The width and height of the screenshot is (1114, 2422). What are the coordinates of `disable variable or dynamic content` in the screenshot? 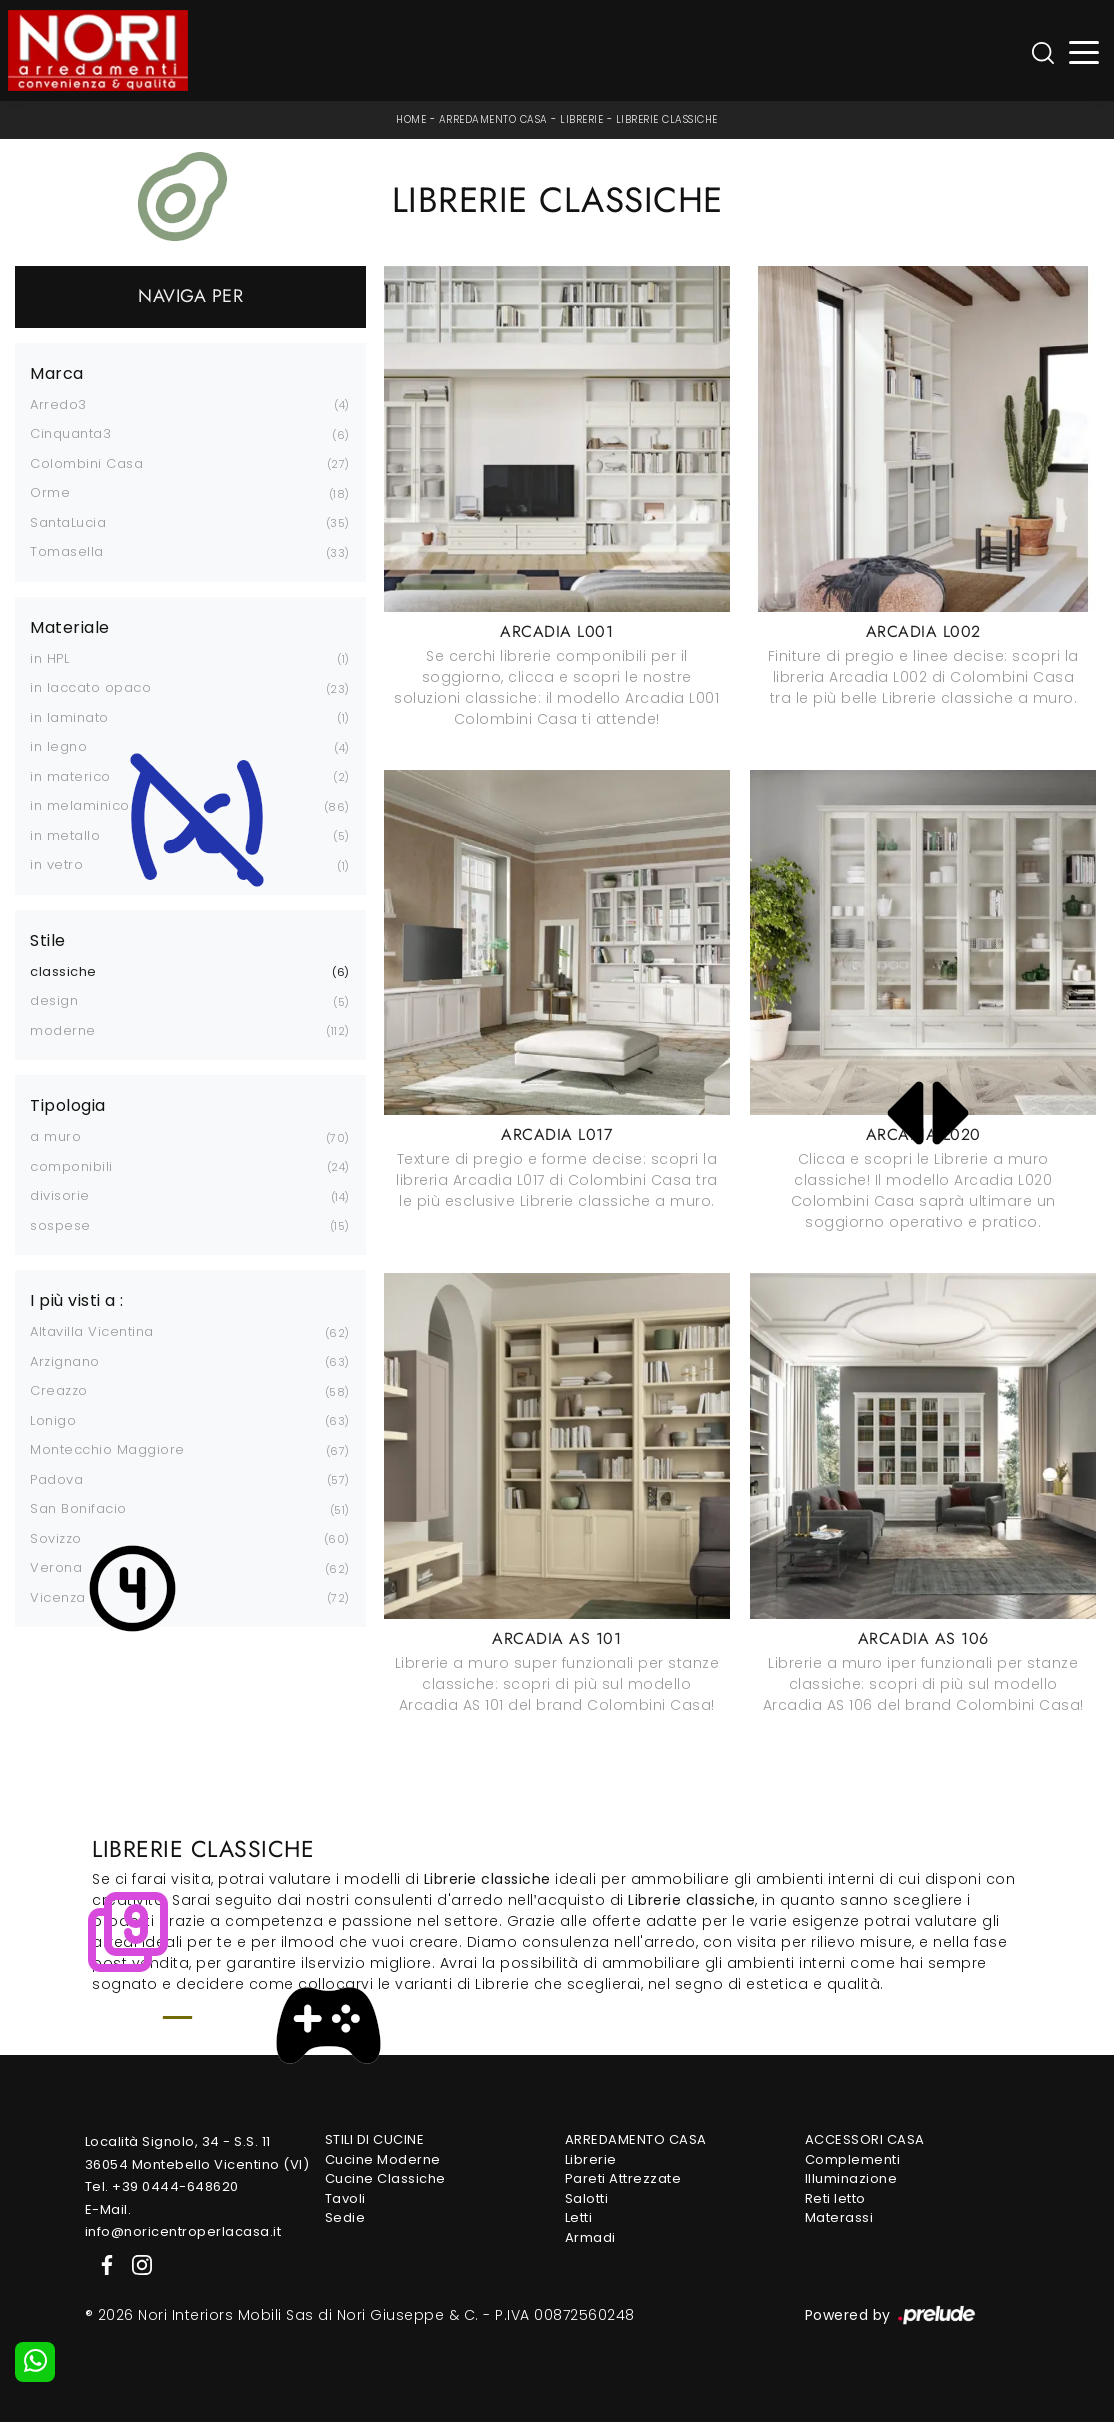 It's located at (197, 820).